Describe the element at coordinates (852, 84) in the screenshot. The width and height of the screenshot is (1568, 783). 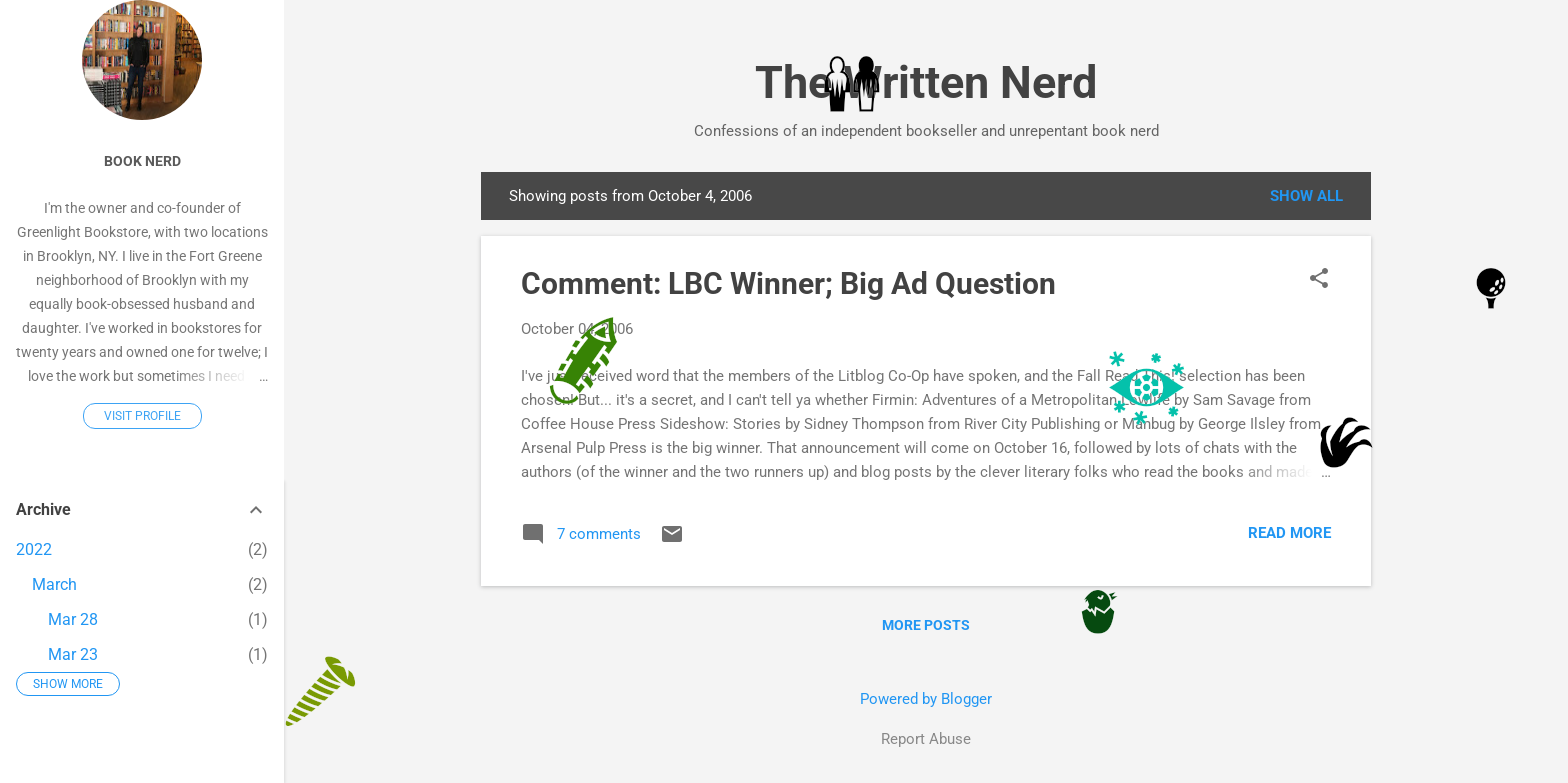
I see `swap character or avatar body` at that location.